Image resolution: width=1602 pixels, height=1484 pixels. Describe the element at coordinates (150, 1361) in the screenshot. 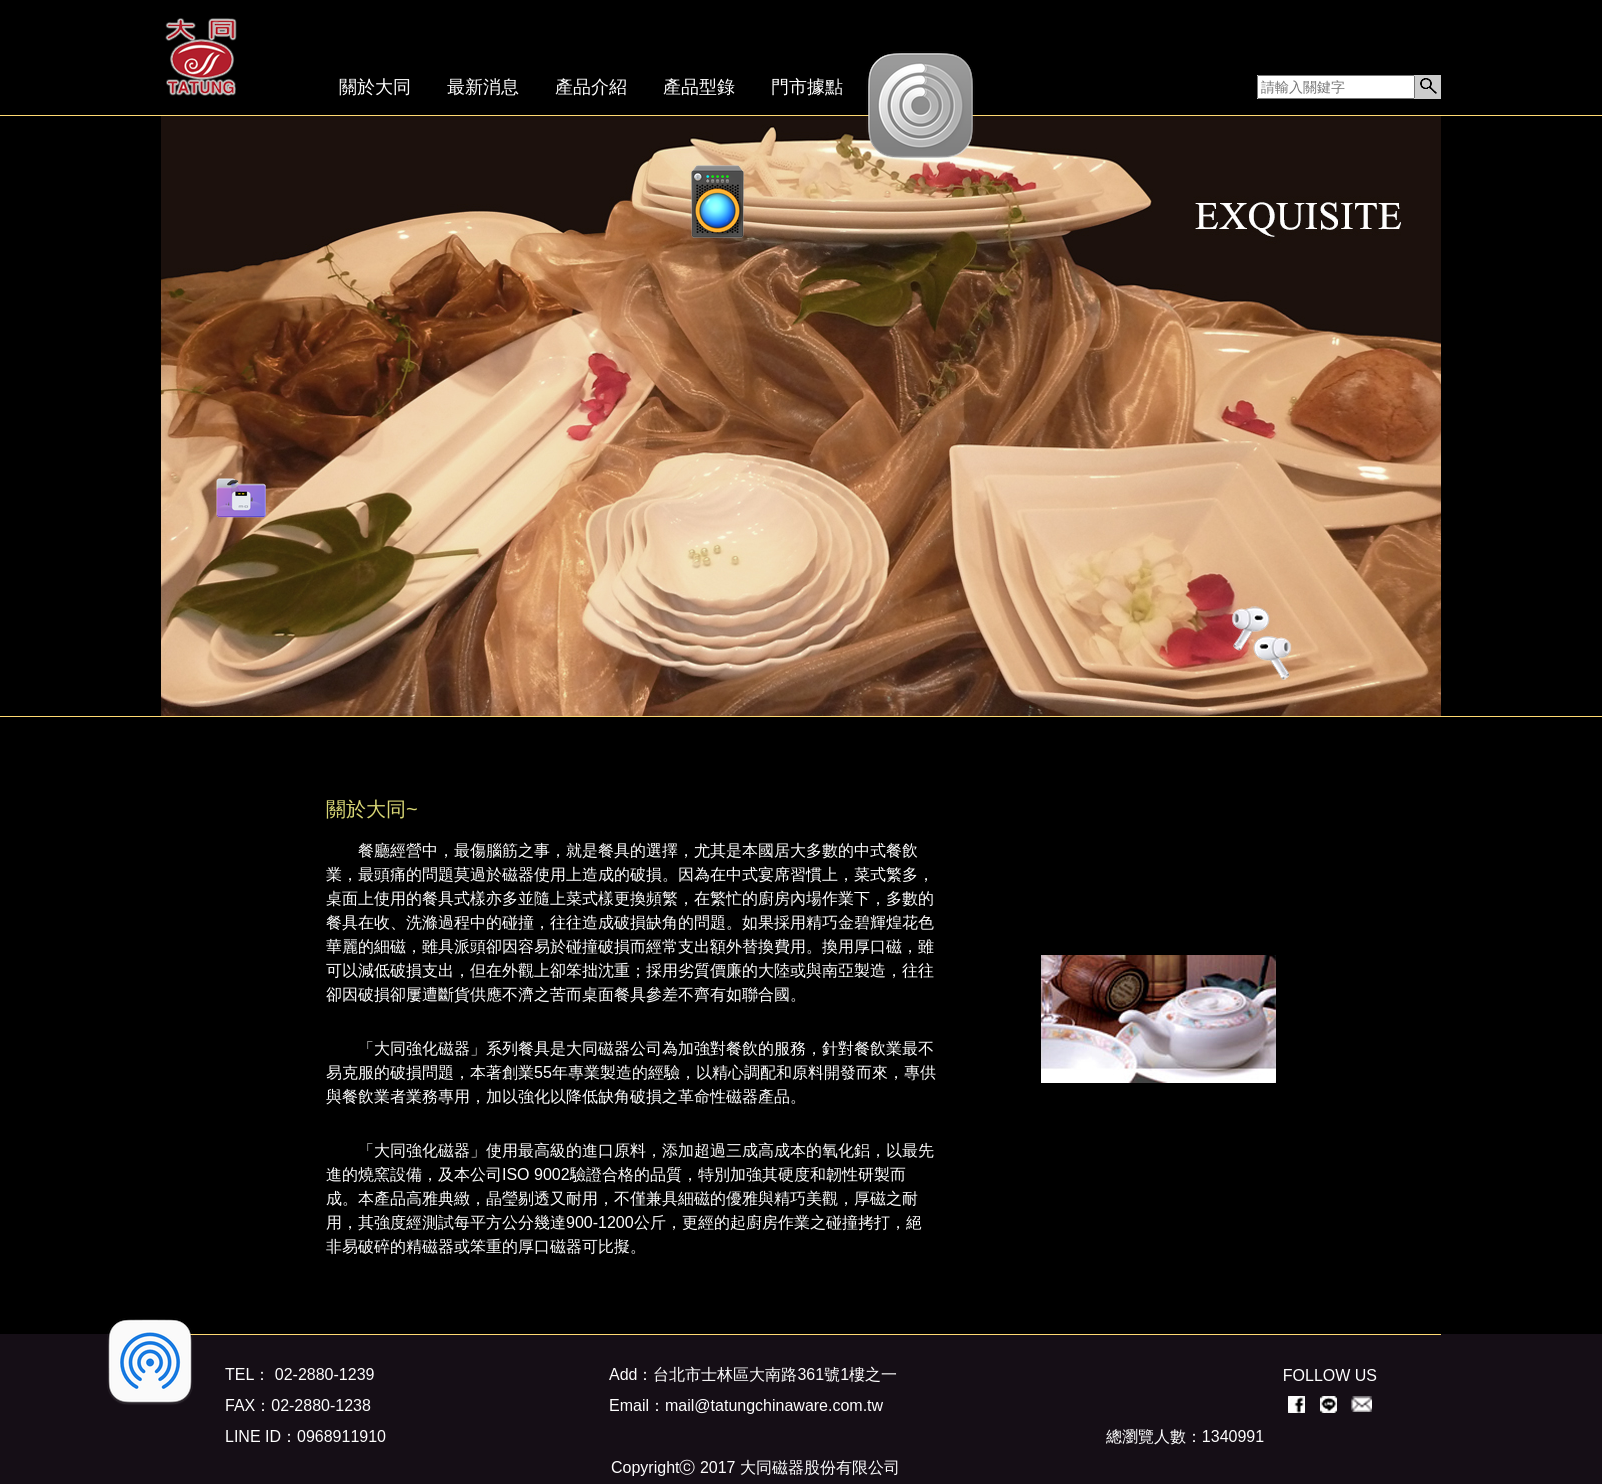

I see `open AirDrop to share files wirelessly` at that location.